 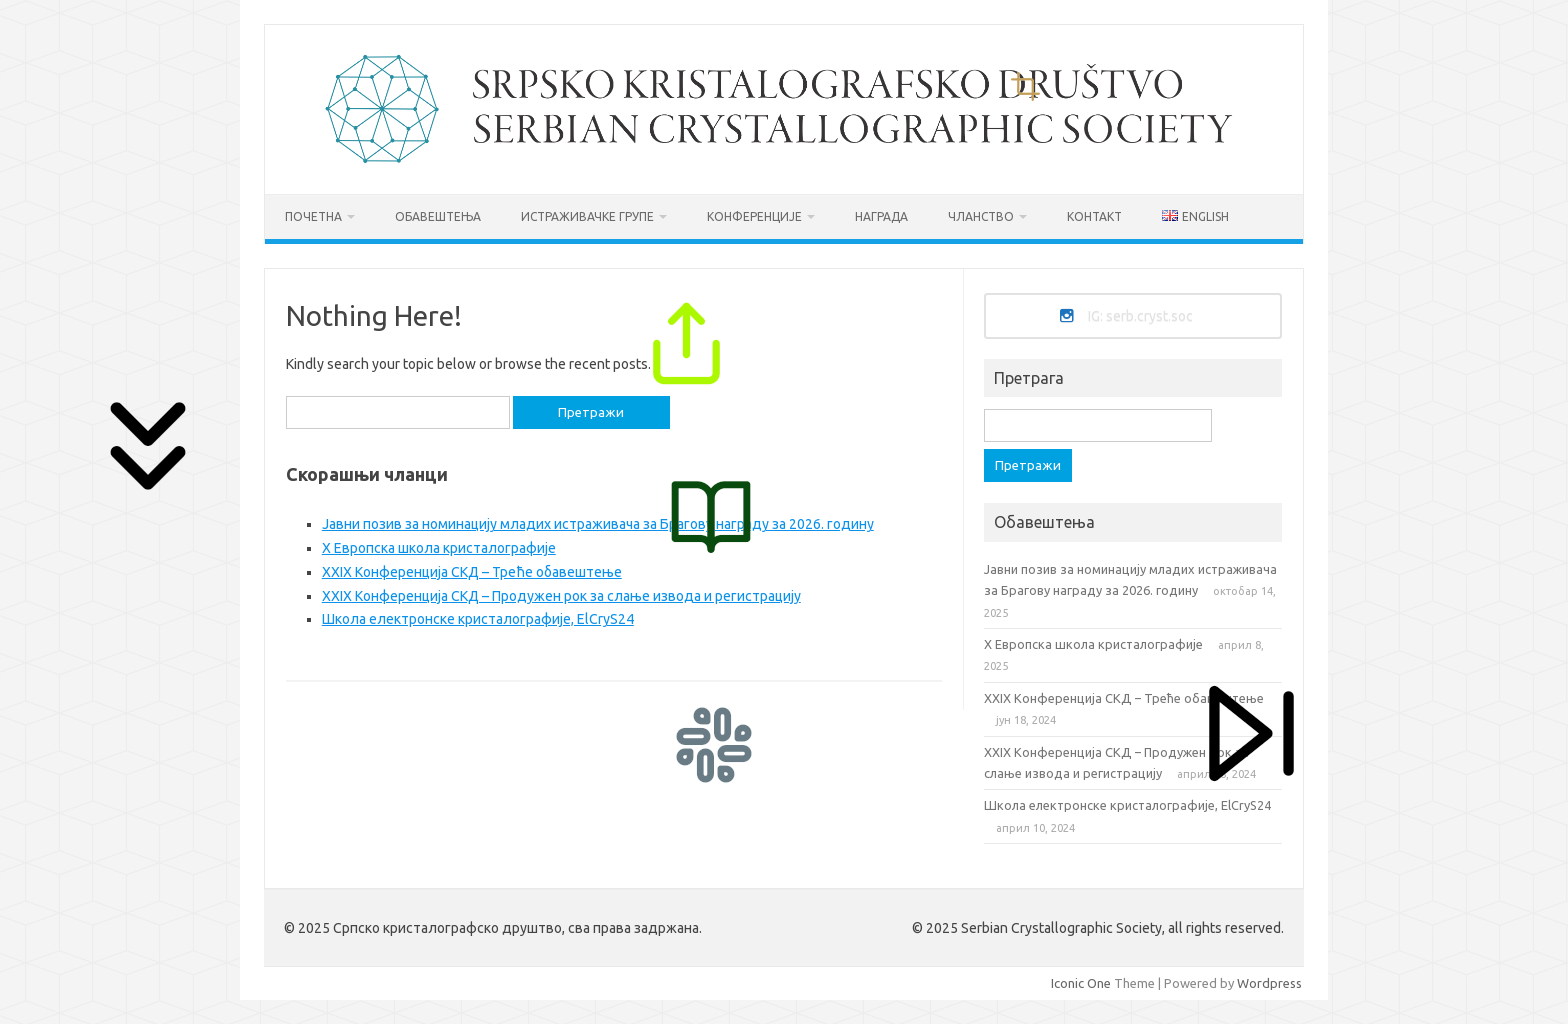 What do you see at coordinates (1025, 86) in the screenshot?
I see `crop or resize an image` at bounding box center [1025, 86].